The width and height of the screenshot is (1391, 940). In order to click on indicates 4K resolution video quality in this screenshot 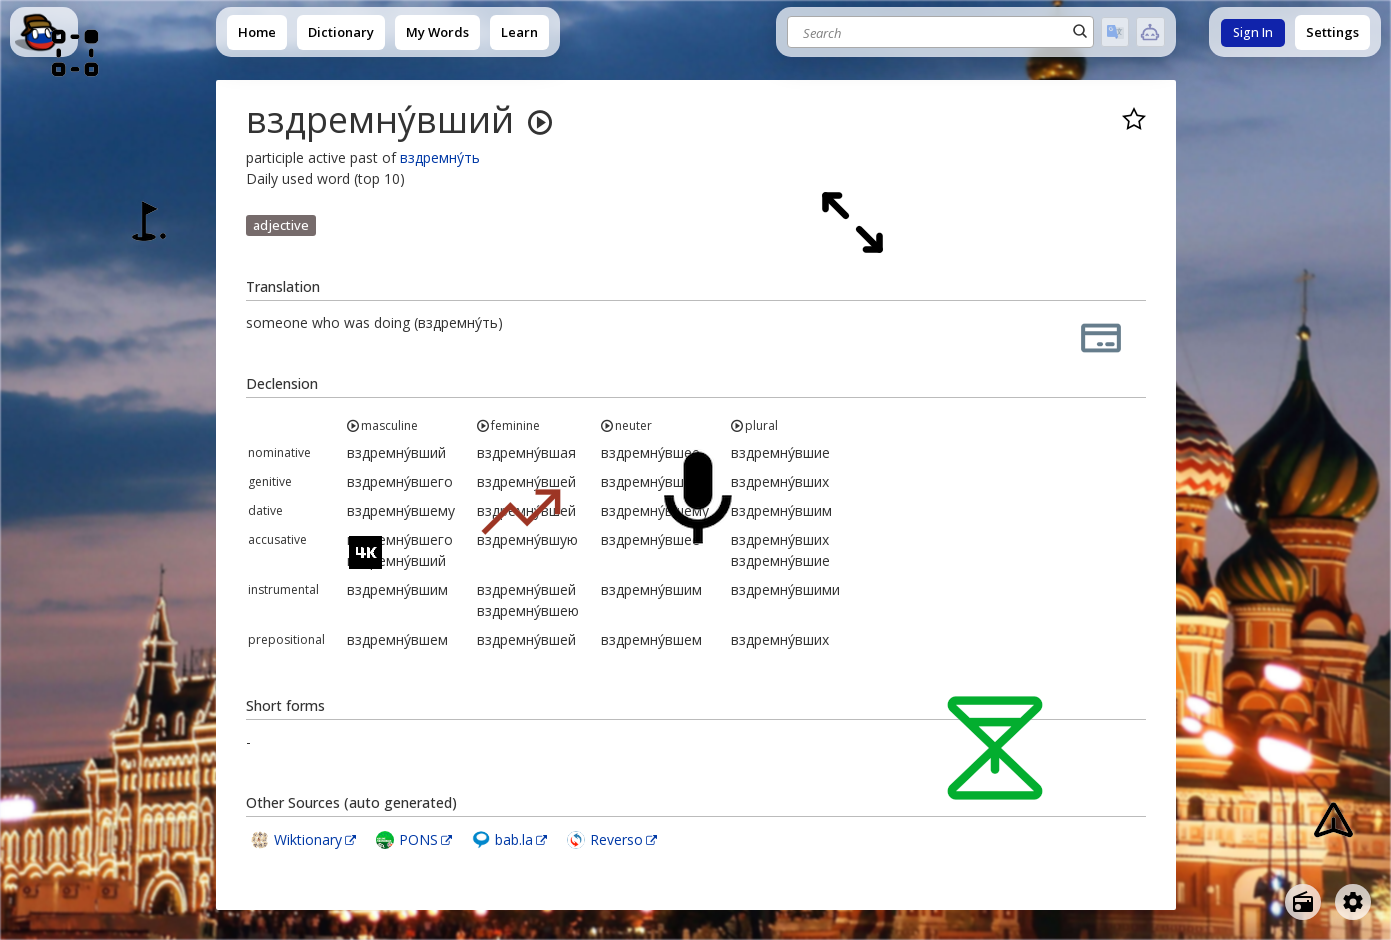, I will do `click(365, 552)`.